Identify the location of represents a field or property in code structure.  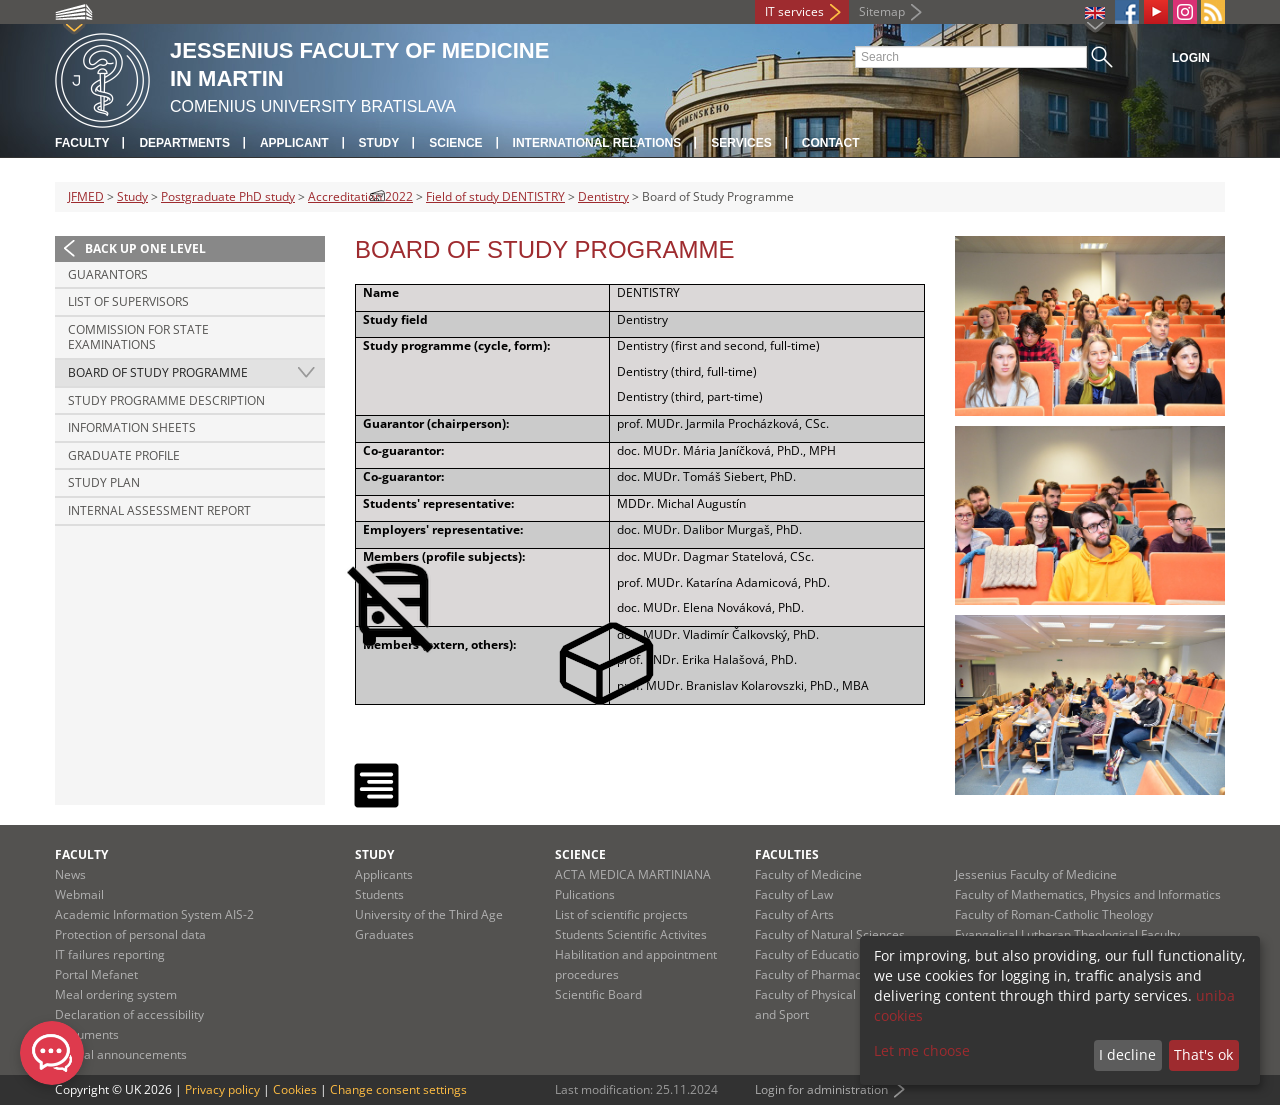
(606, 662).